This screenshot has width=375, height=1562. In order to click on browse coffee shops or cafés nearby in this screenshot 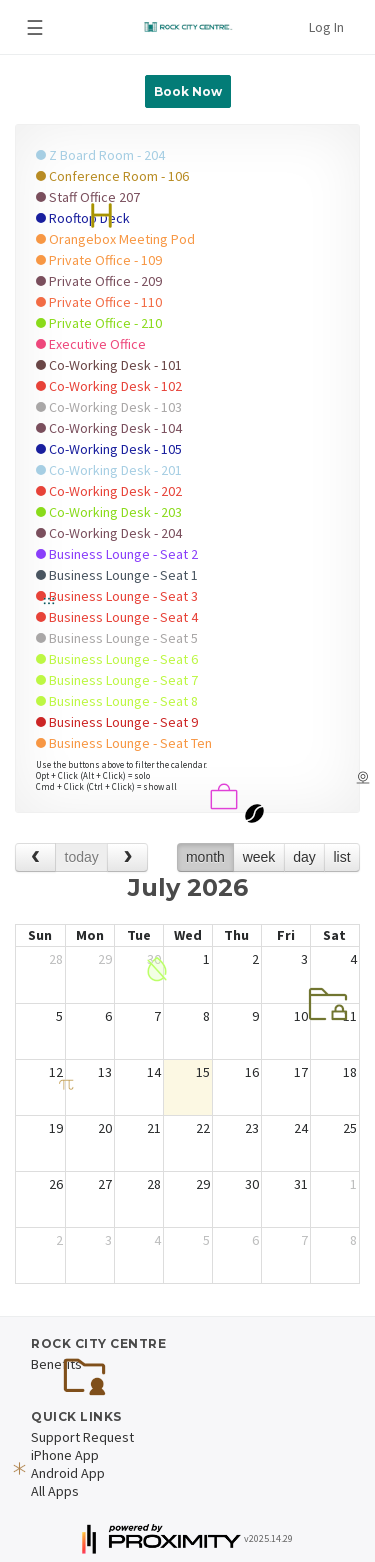, I will do `click(254, 813)`.